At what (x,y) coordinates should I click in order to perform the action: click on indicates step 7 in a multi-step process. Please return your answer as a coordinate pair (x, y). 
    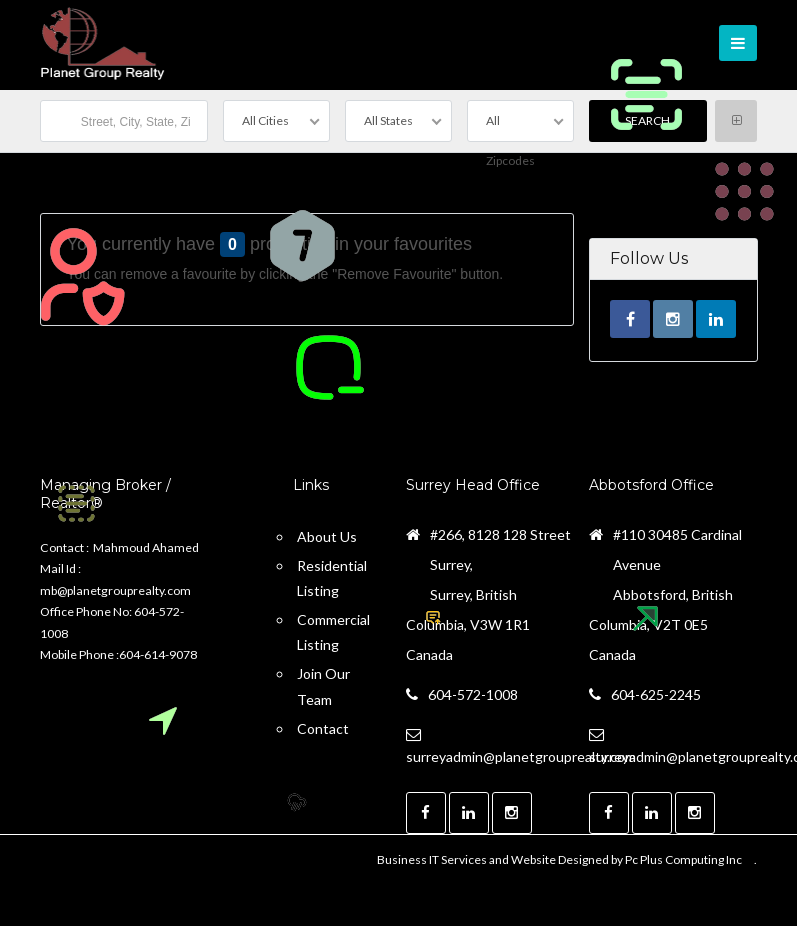
    Looking at the image, I should click on (302, 245).